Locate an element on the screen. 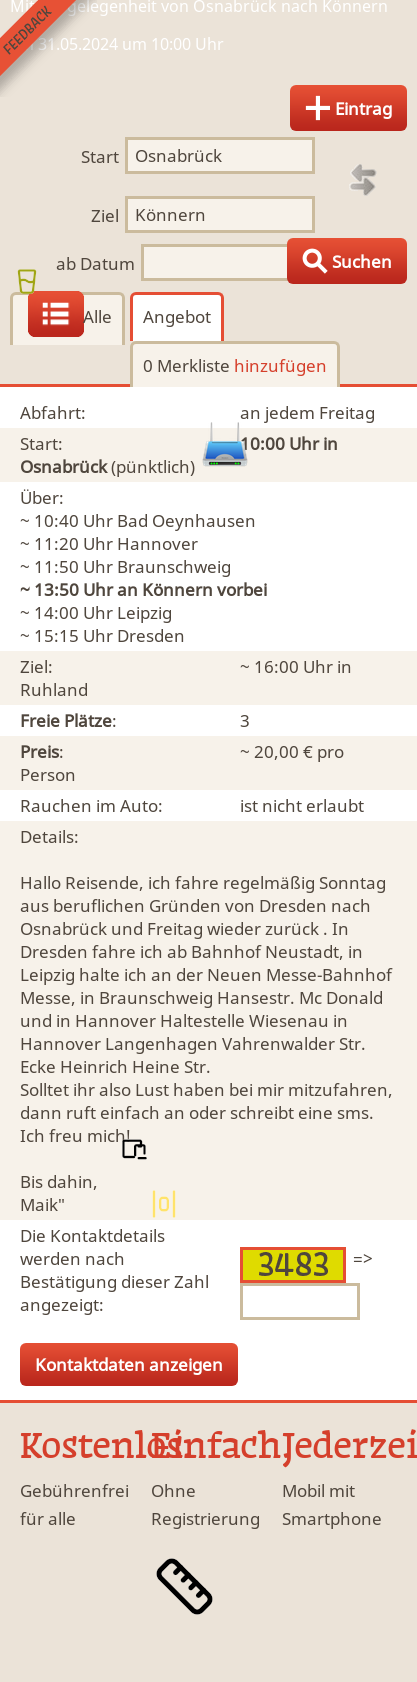  distribute objects with equal spacing horizontally is located at coordinates (164, 1204).